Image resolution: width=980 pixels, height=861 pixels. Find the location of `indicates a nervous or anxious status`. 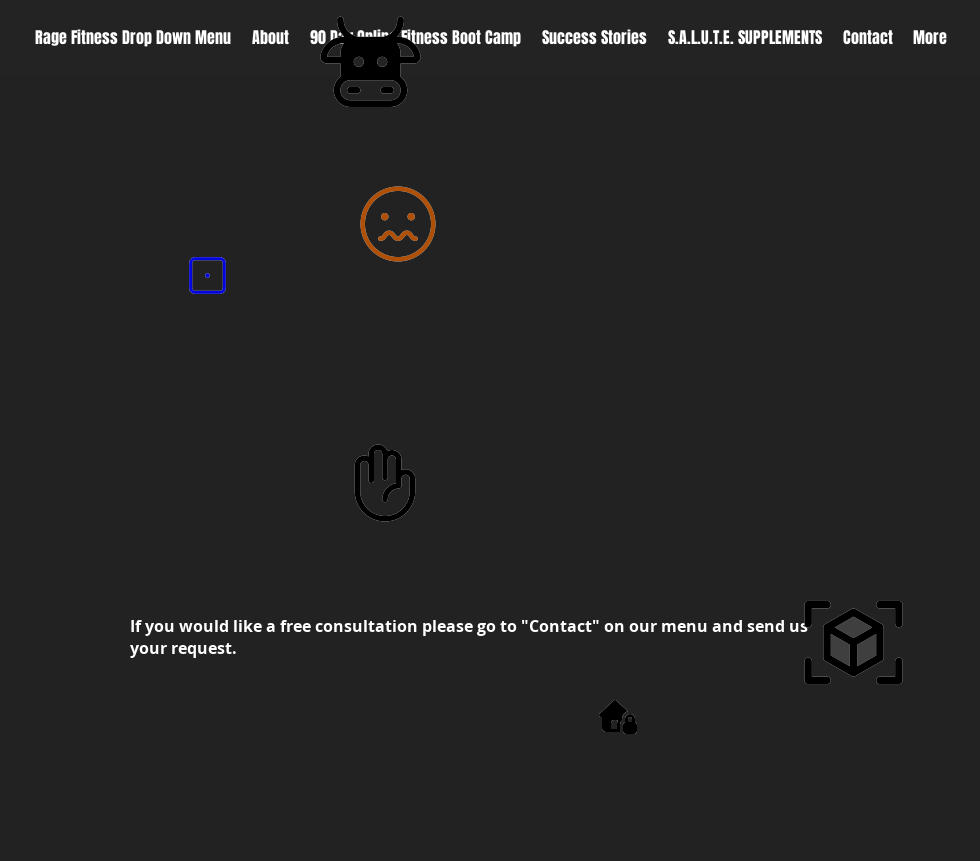

indicates a nervous or anxious status is located at coordinates (398, 224).